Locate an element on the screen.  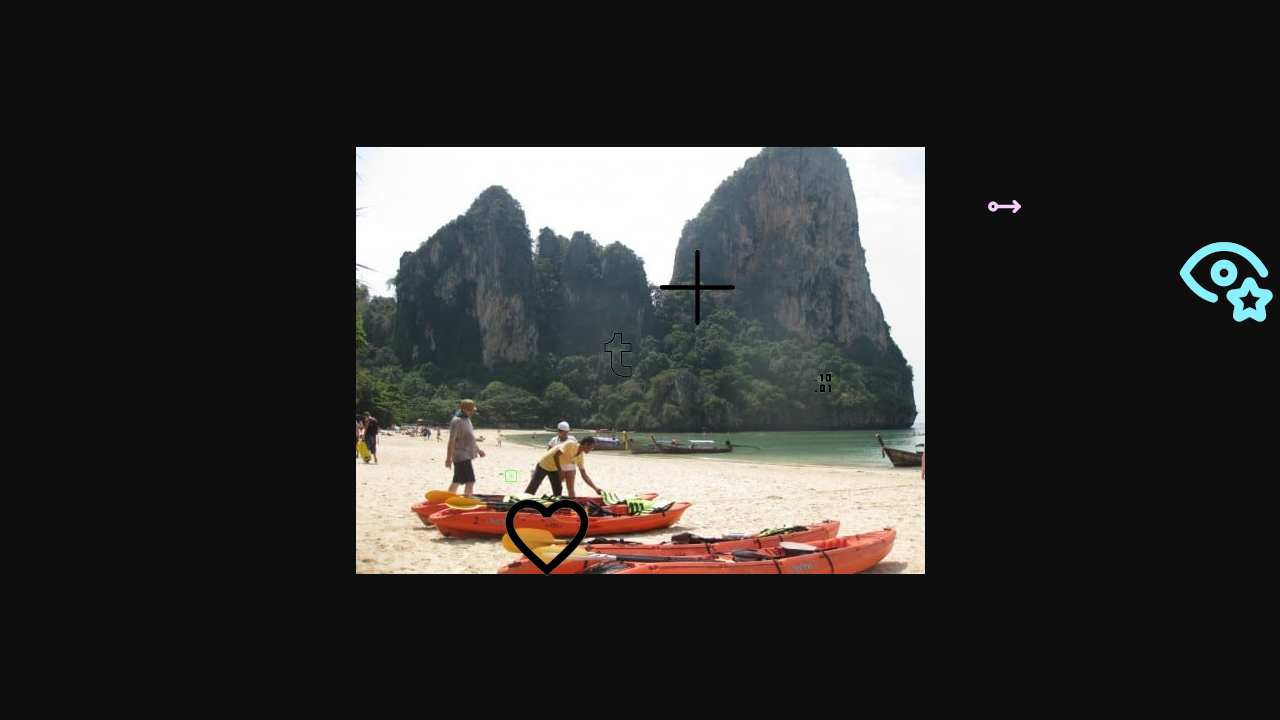
open tumblr app is located at coordinates (618, 355).